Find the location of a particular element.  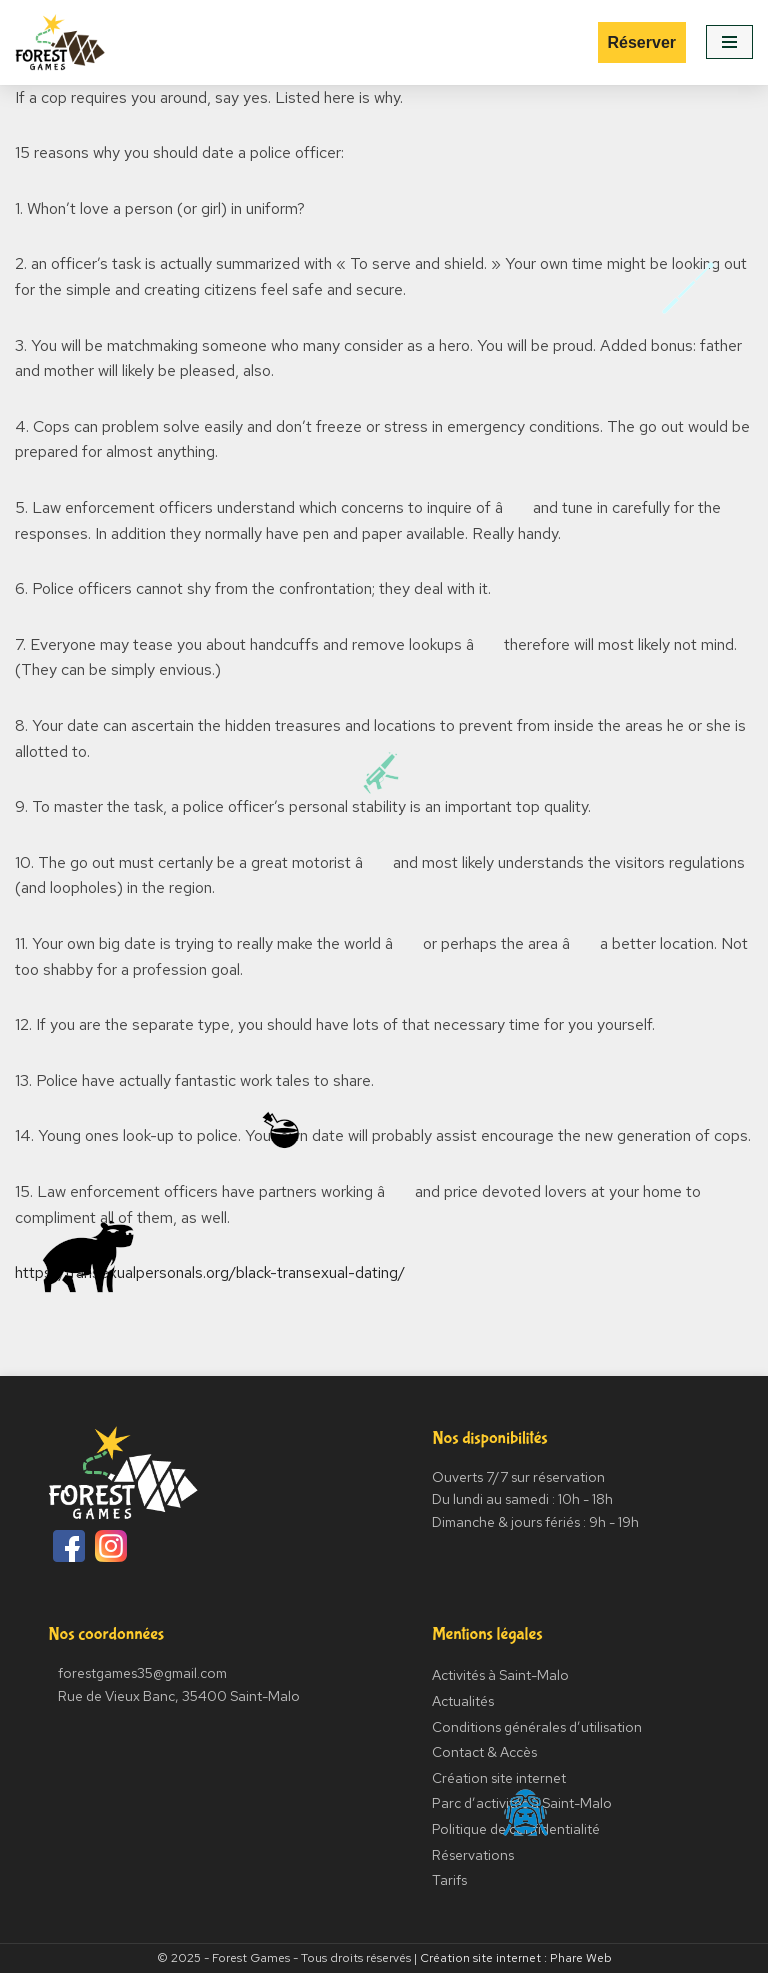

equip melee weapon in game inventory is located at coordinates (688, 288).